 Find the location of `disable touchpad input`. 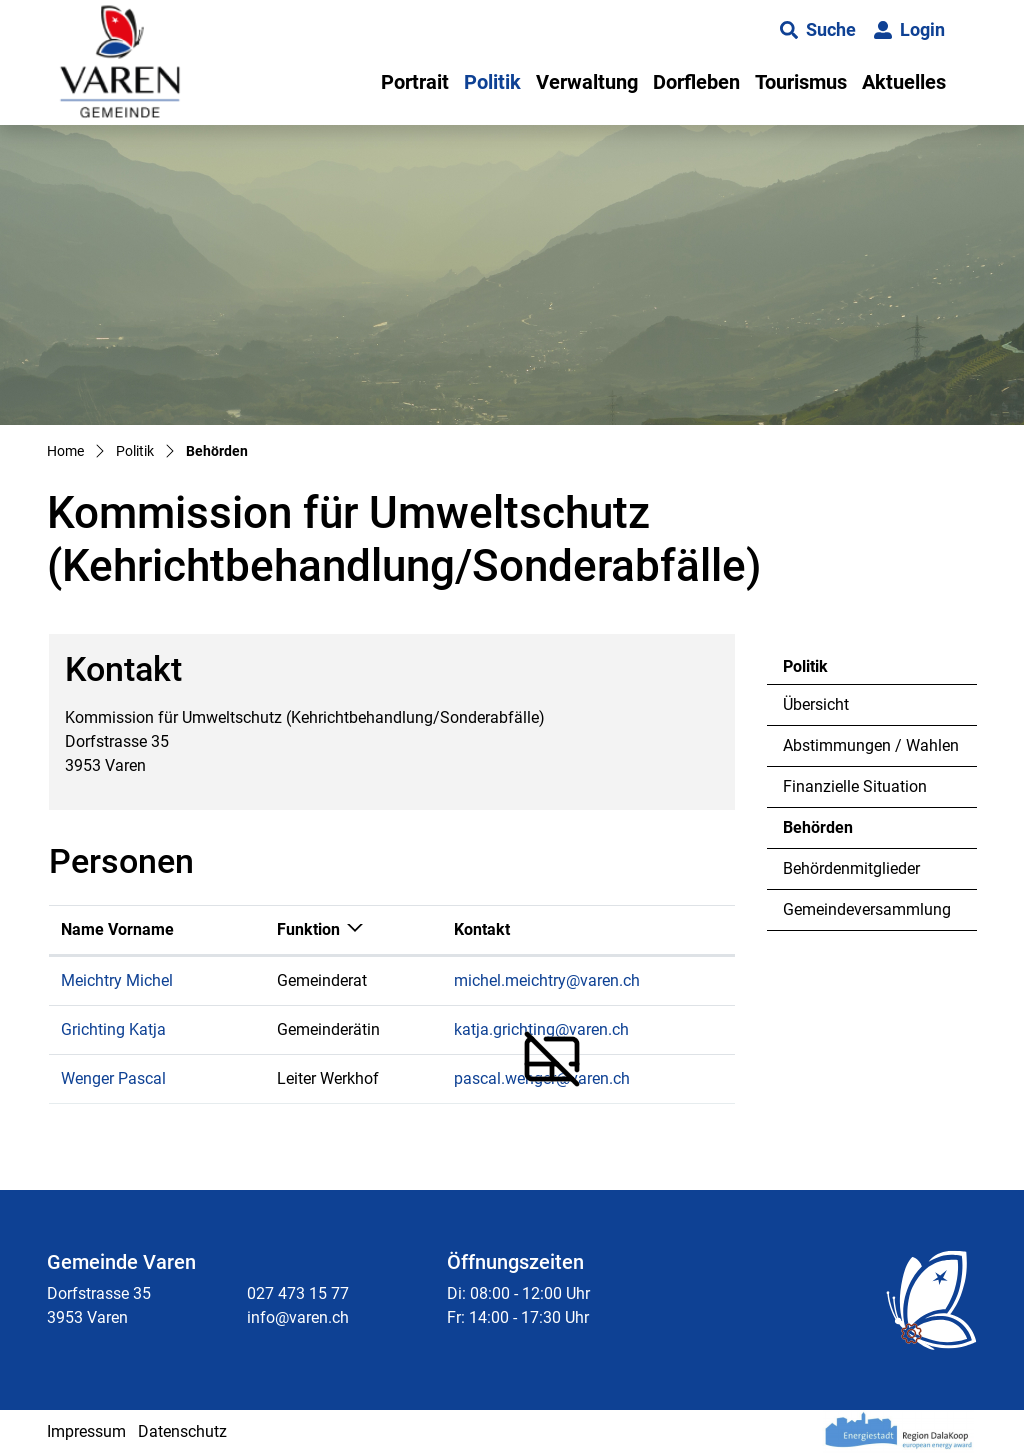

disable touchpad input is located at coordinates (552, 1059).